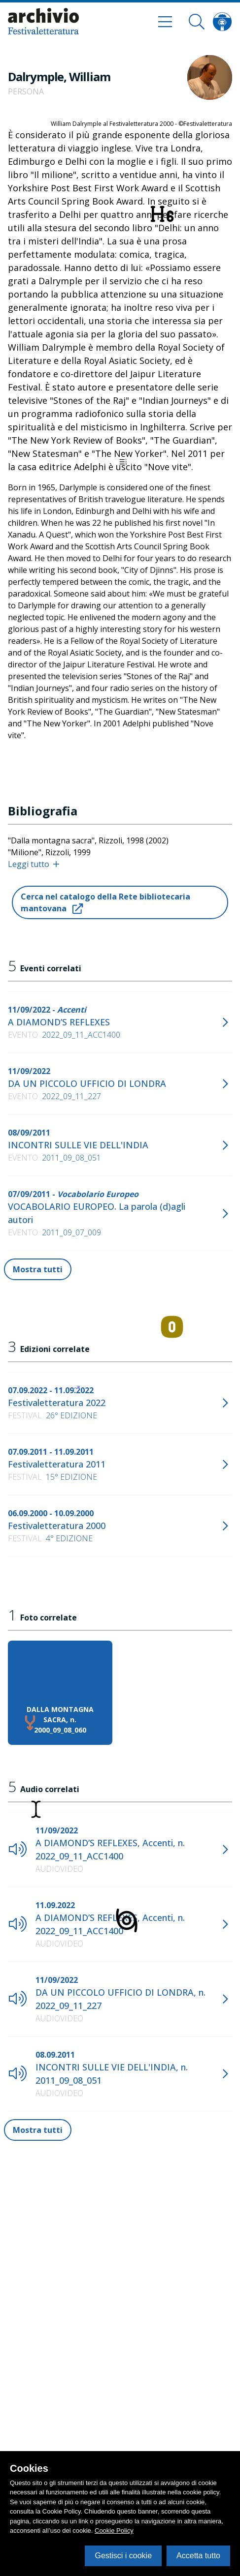  I want to click on merge branches or items together, so click(30, 1722).